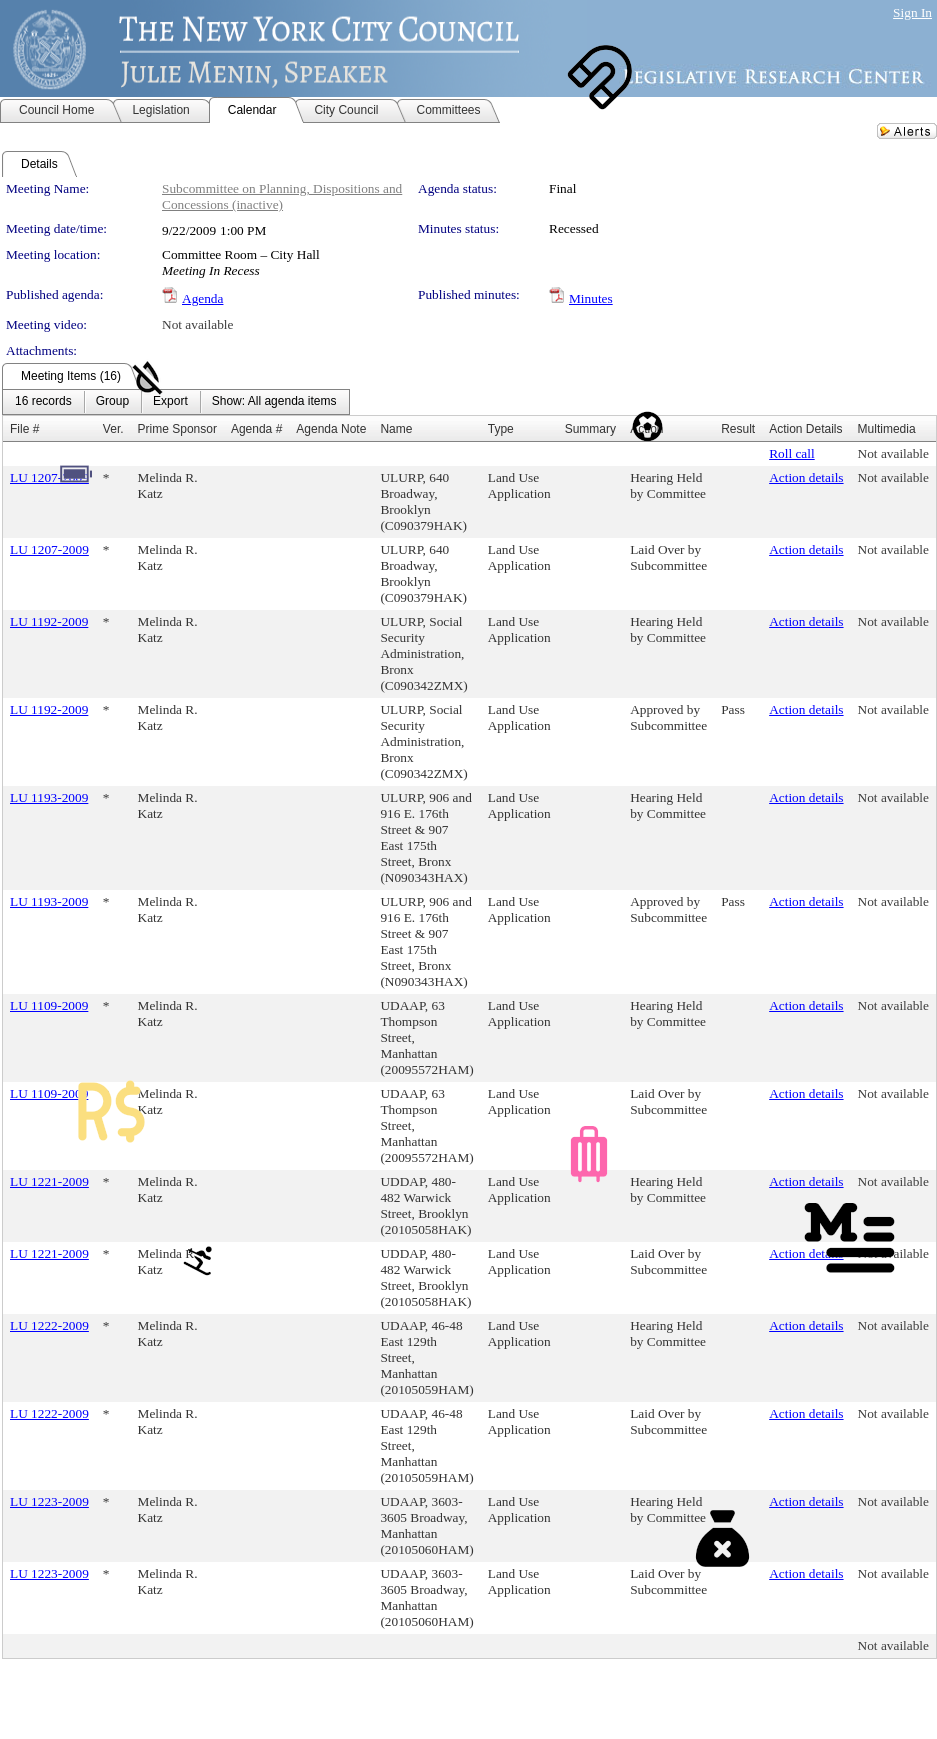  Describe the element at coordinates (601, 76) in the screenshot. I see `activate magnetic snap or alignment` at that location.